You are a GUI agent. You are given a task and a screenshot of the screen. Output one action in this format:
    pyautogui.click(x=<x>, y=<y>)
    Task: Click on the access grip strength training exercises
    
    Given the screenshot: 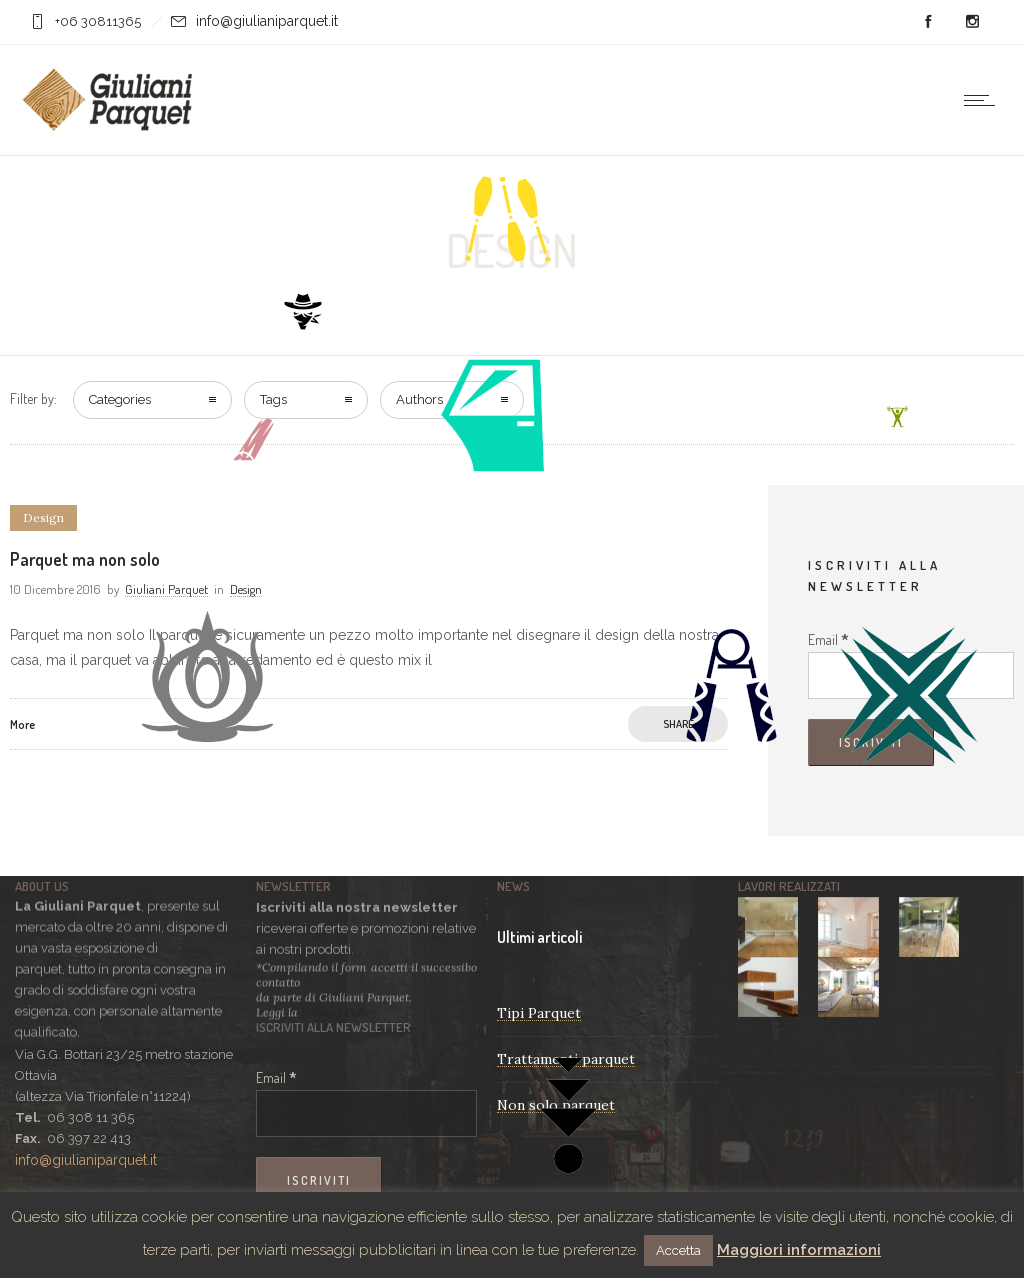 What is the action you would take?
    pyautogui.click(x=731, y=685)
    